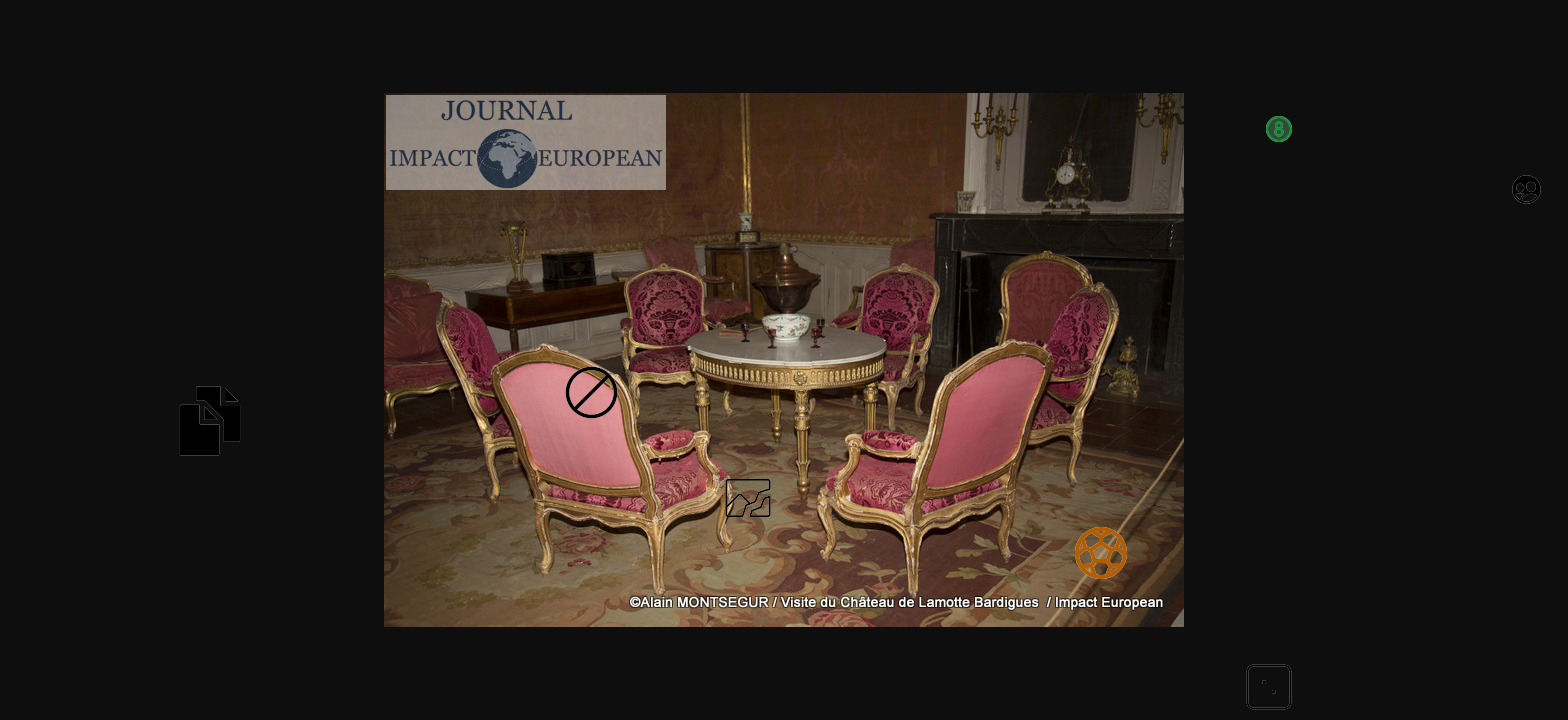 This screenshot has height=720, width=1568. What do you see at coordinates (591, 392) in the screenshot?
I see `indicates a blocked or prohibited action` at bounding box center [591, 392].